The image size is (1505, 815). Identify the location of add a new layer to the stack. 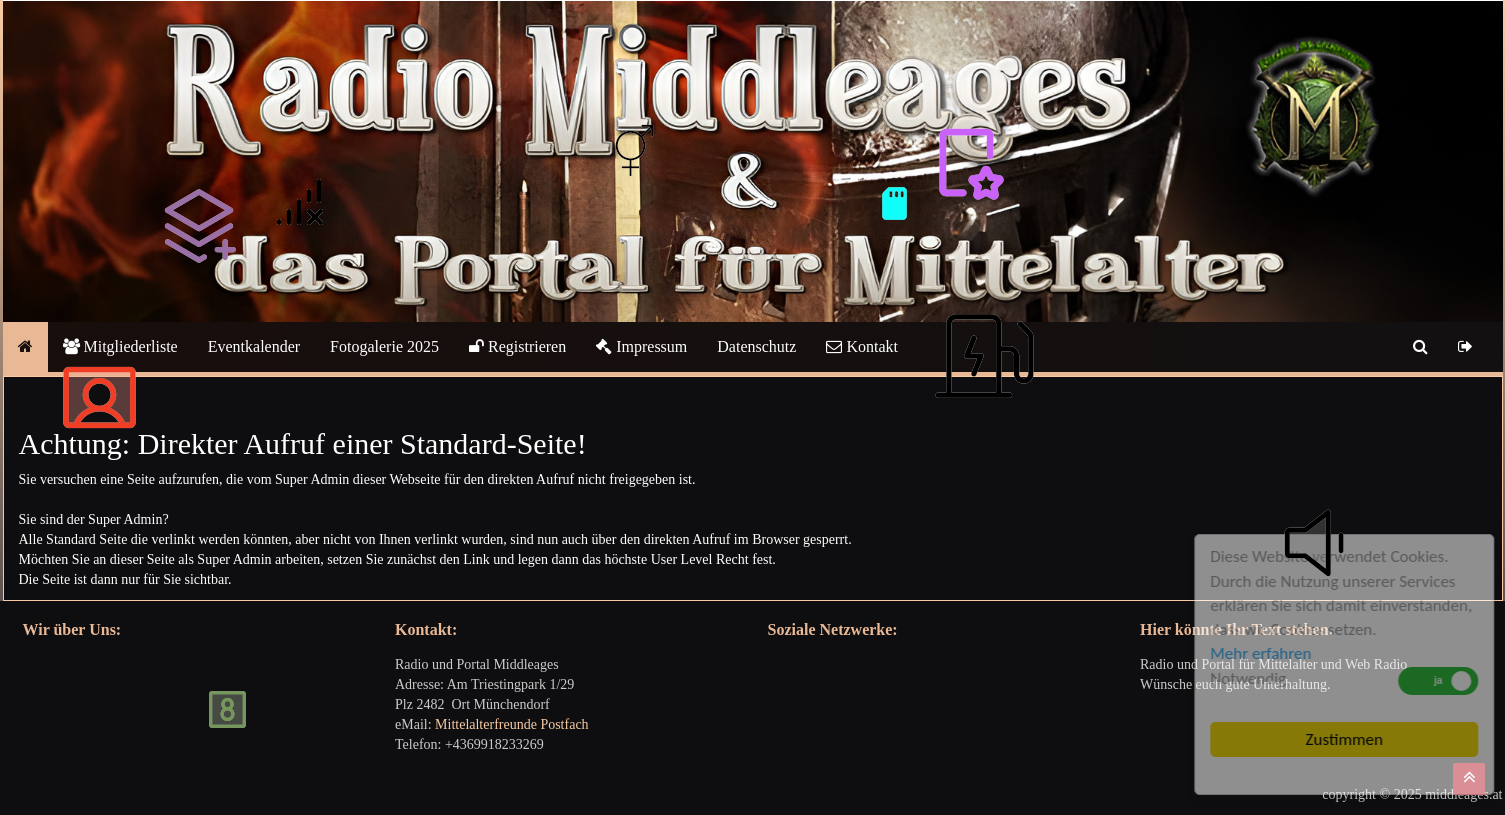
(199, 226).